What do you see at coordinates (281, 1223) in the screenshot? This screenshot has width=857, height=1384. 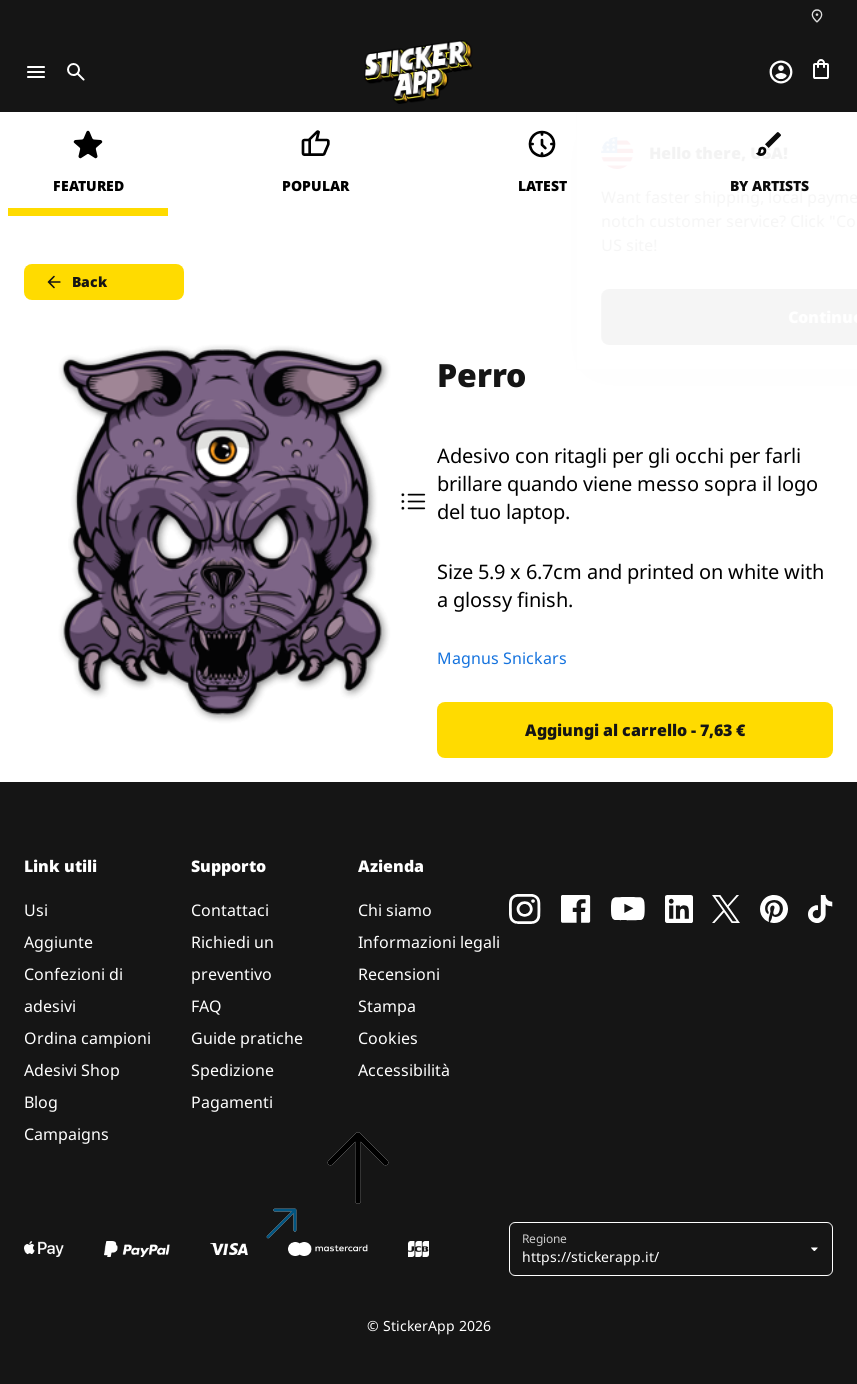 I see `open link in new tab or window` at bounding box center [281, 1223].